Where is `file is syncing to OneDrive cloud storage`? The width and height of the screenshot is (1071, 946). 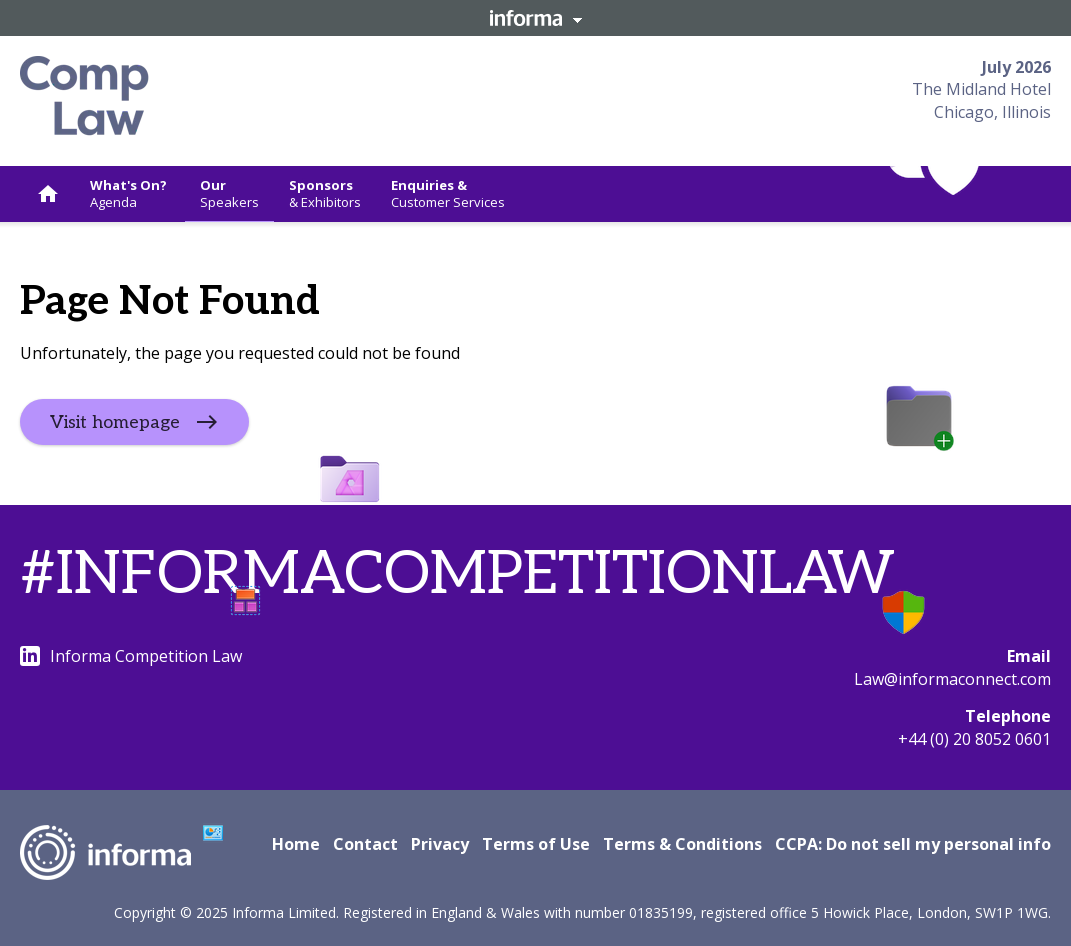 file is syncing to OneDrive cloud storage is located at coordinates (933, 149).